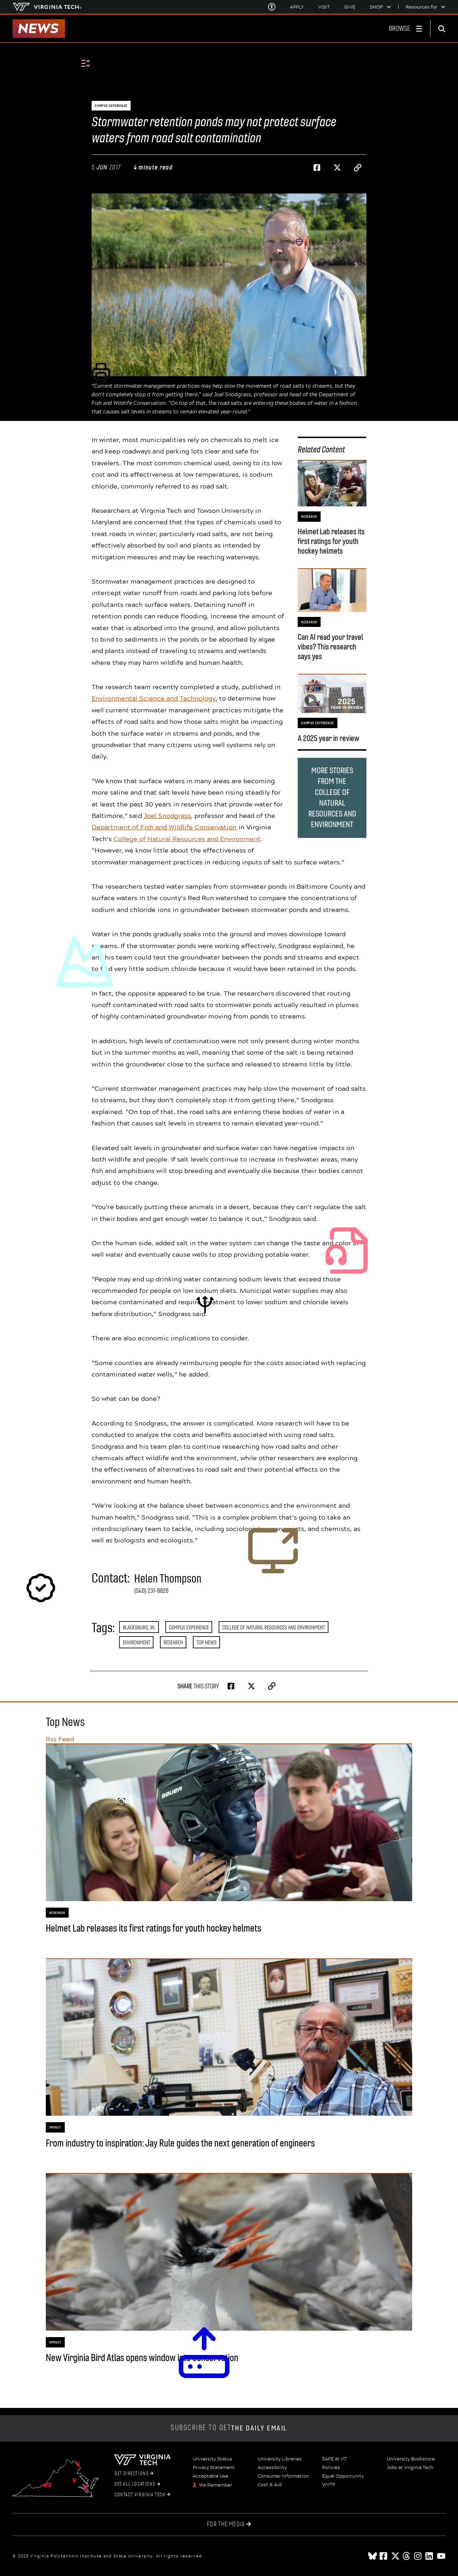  What do you see at coordinates (299, 242) in the screenshot?
I see `nature or outdoors category indicator` at bounding box center [299, 242].